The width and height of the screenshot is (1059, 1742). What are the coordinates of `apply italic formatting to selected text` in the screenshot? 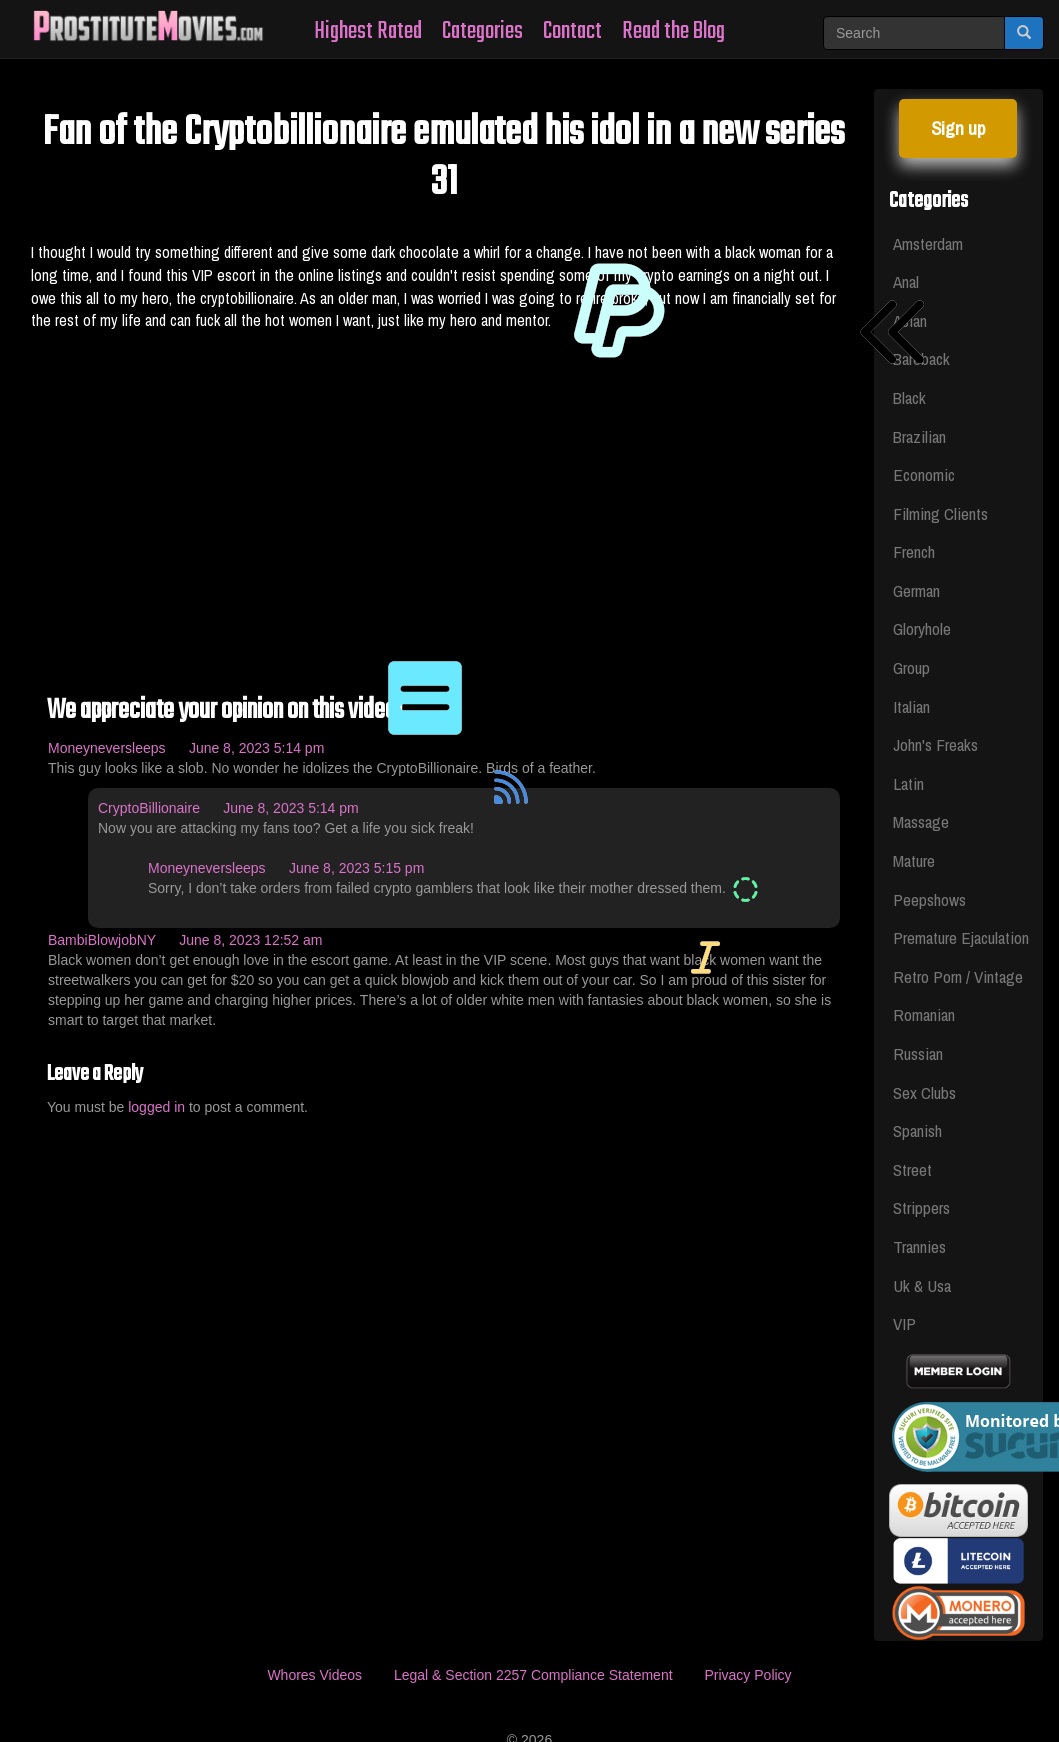 It's located at (705, 957).